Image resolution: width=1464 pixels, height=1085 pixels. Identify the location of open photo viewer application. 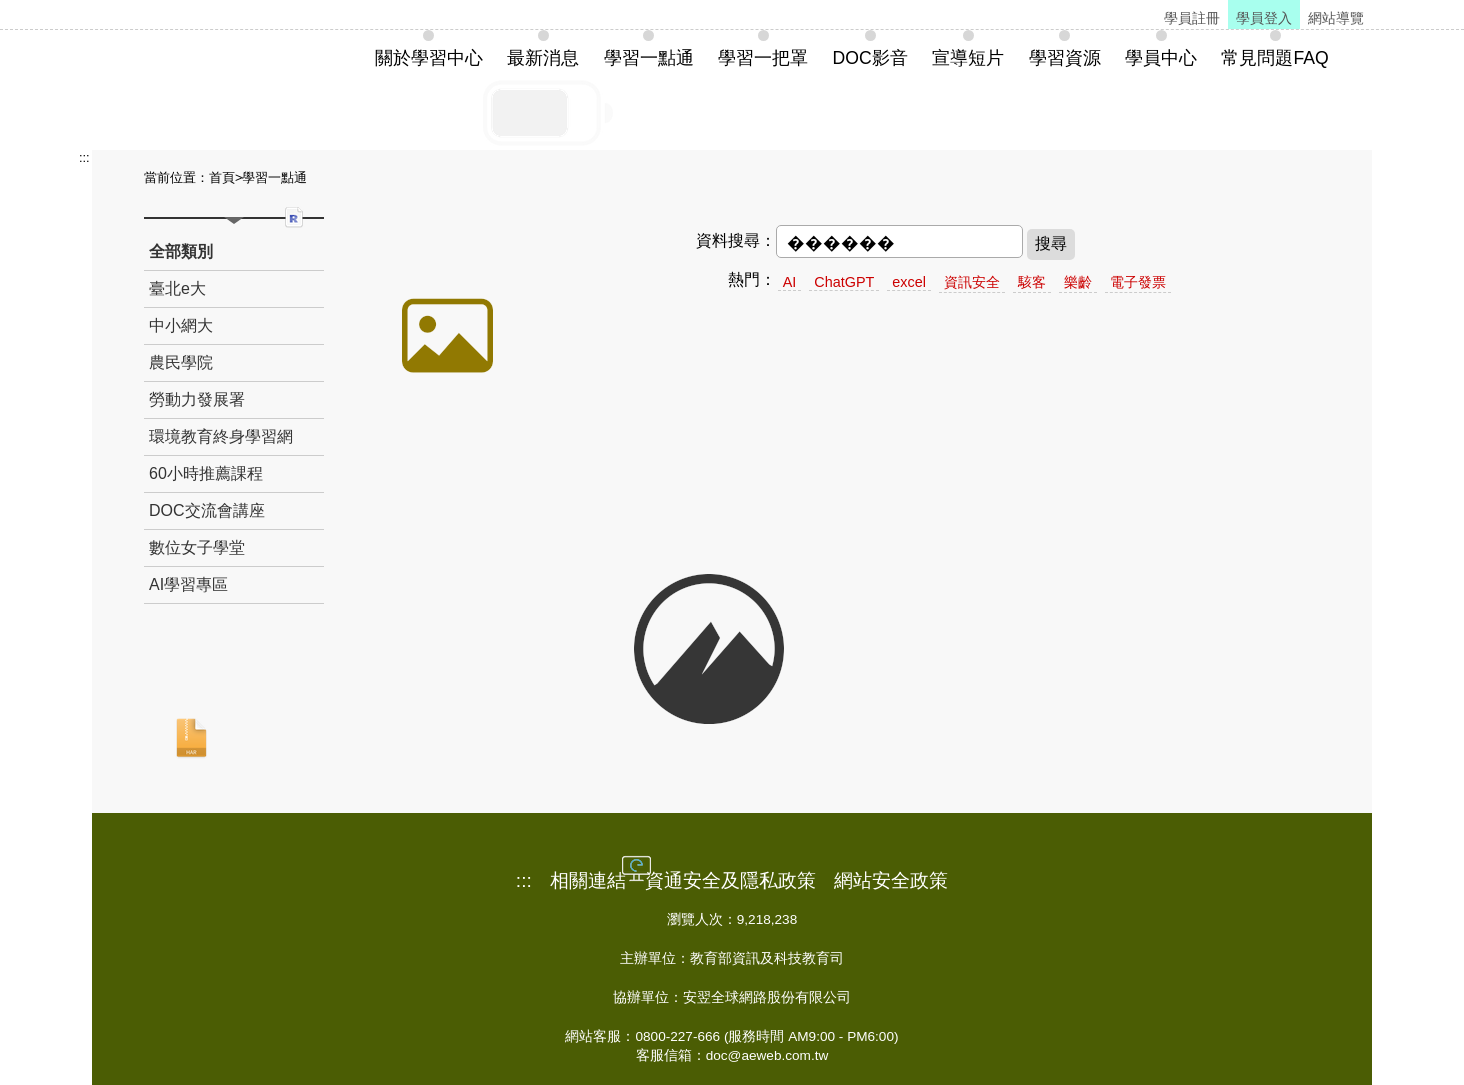
(447, 338).